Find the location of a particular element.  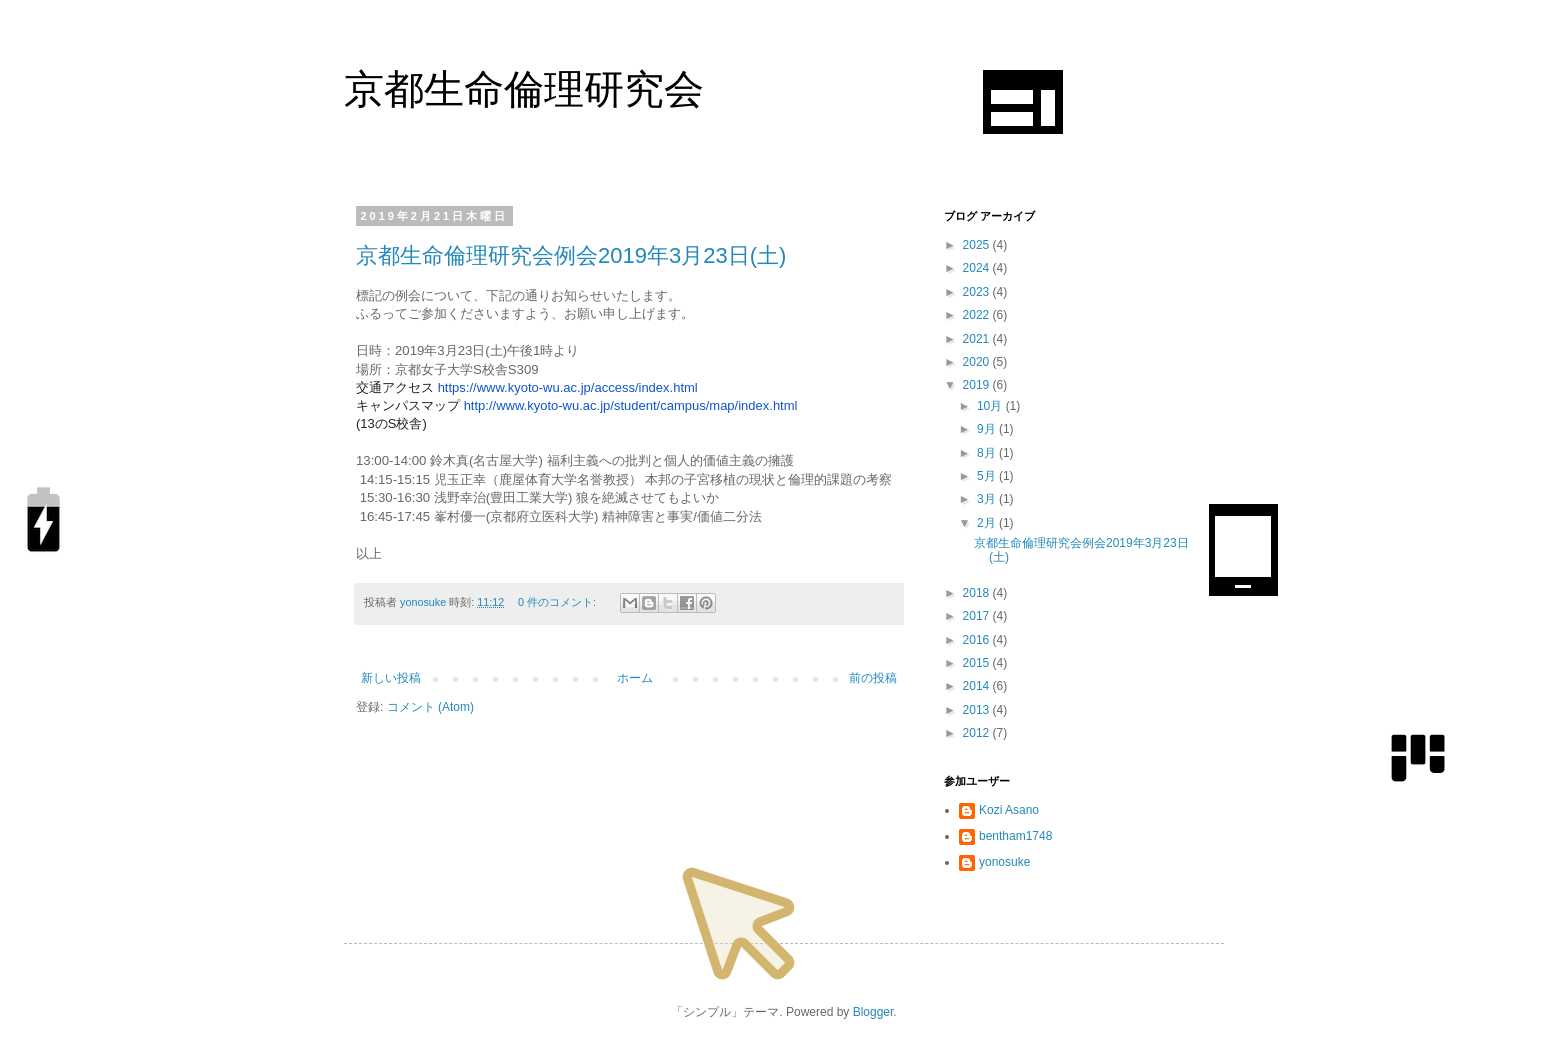

mouse cursor pointer is located at coordinates (738, 923).